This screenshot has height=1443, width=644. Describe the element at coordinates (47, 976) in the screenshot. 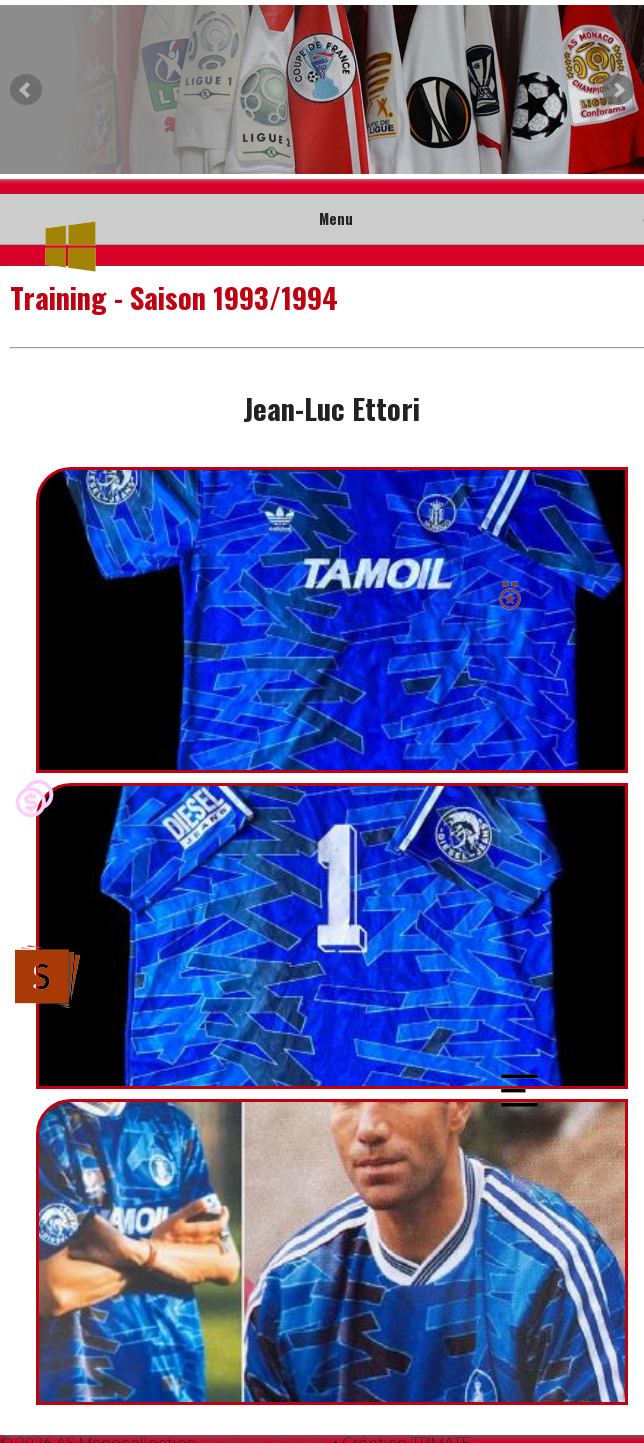

I see `open slides presentation app` at that location.